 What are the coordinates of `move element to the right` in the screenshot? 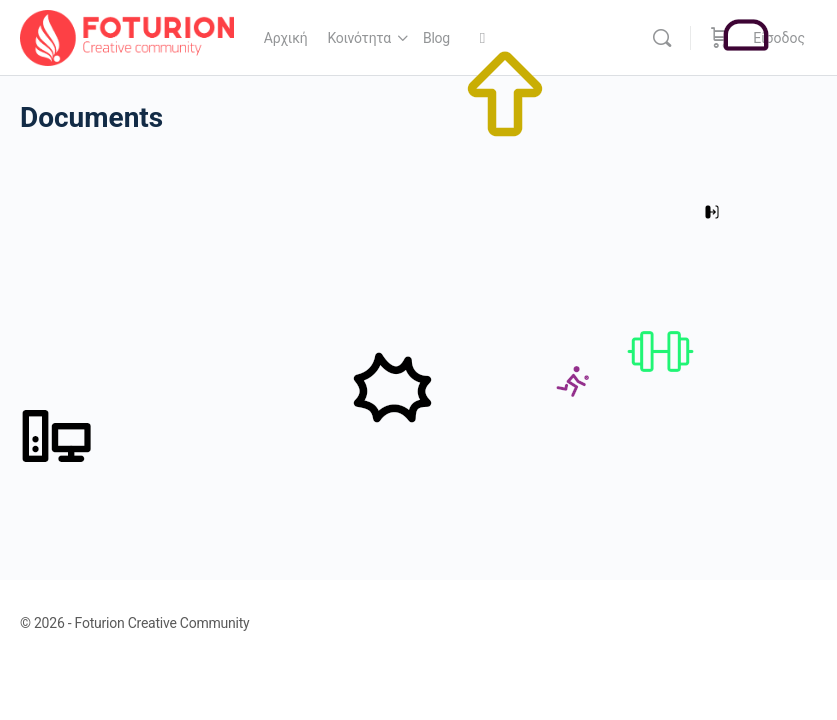 It's located at (712, 212).